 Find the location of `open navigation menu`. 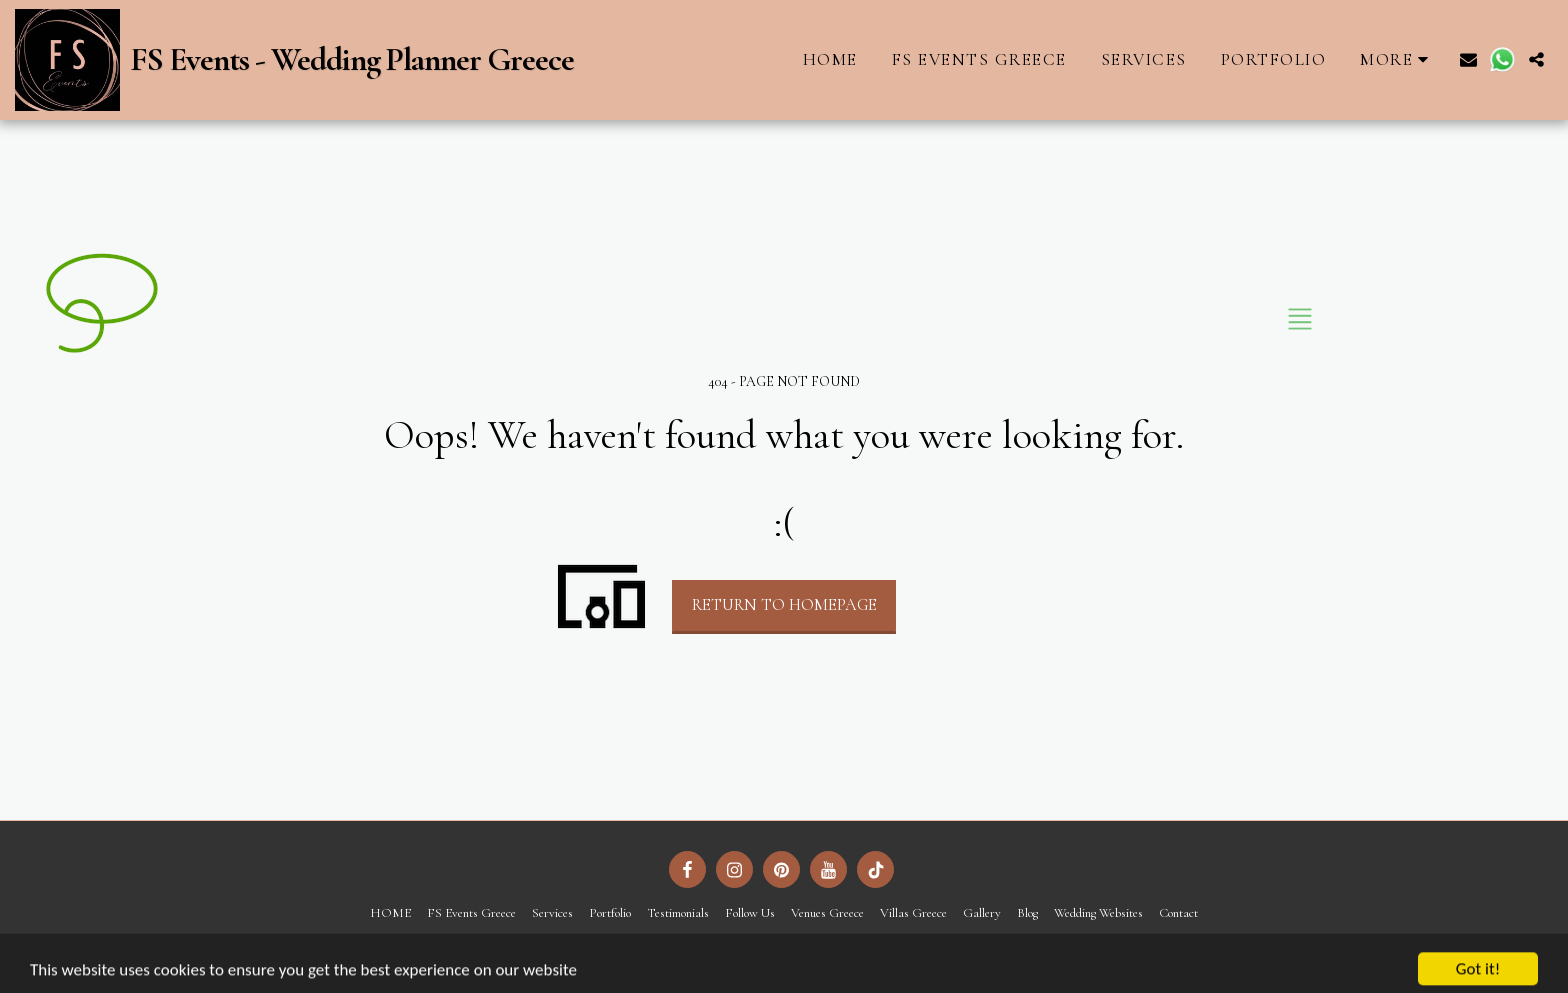

open navigation menu is located at coordinates (1300, 319).